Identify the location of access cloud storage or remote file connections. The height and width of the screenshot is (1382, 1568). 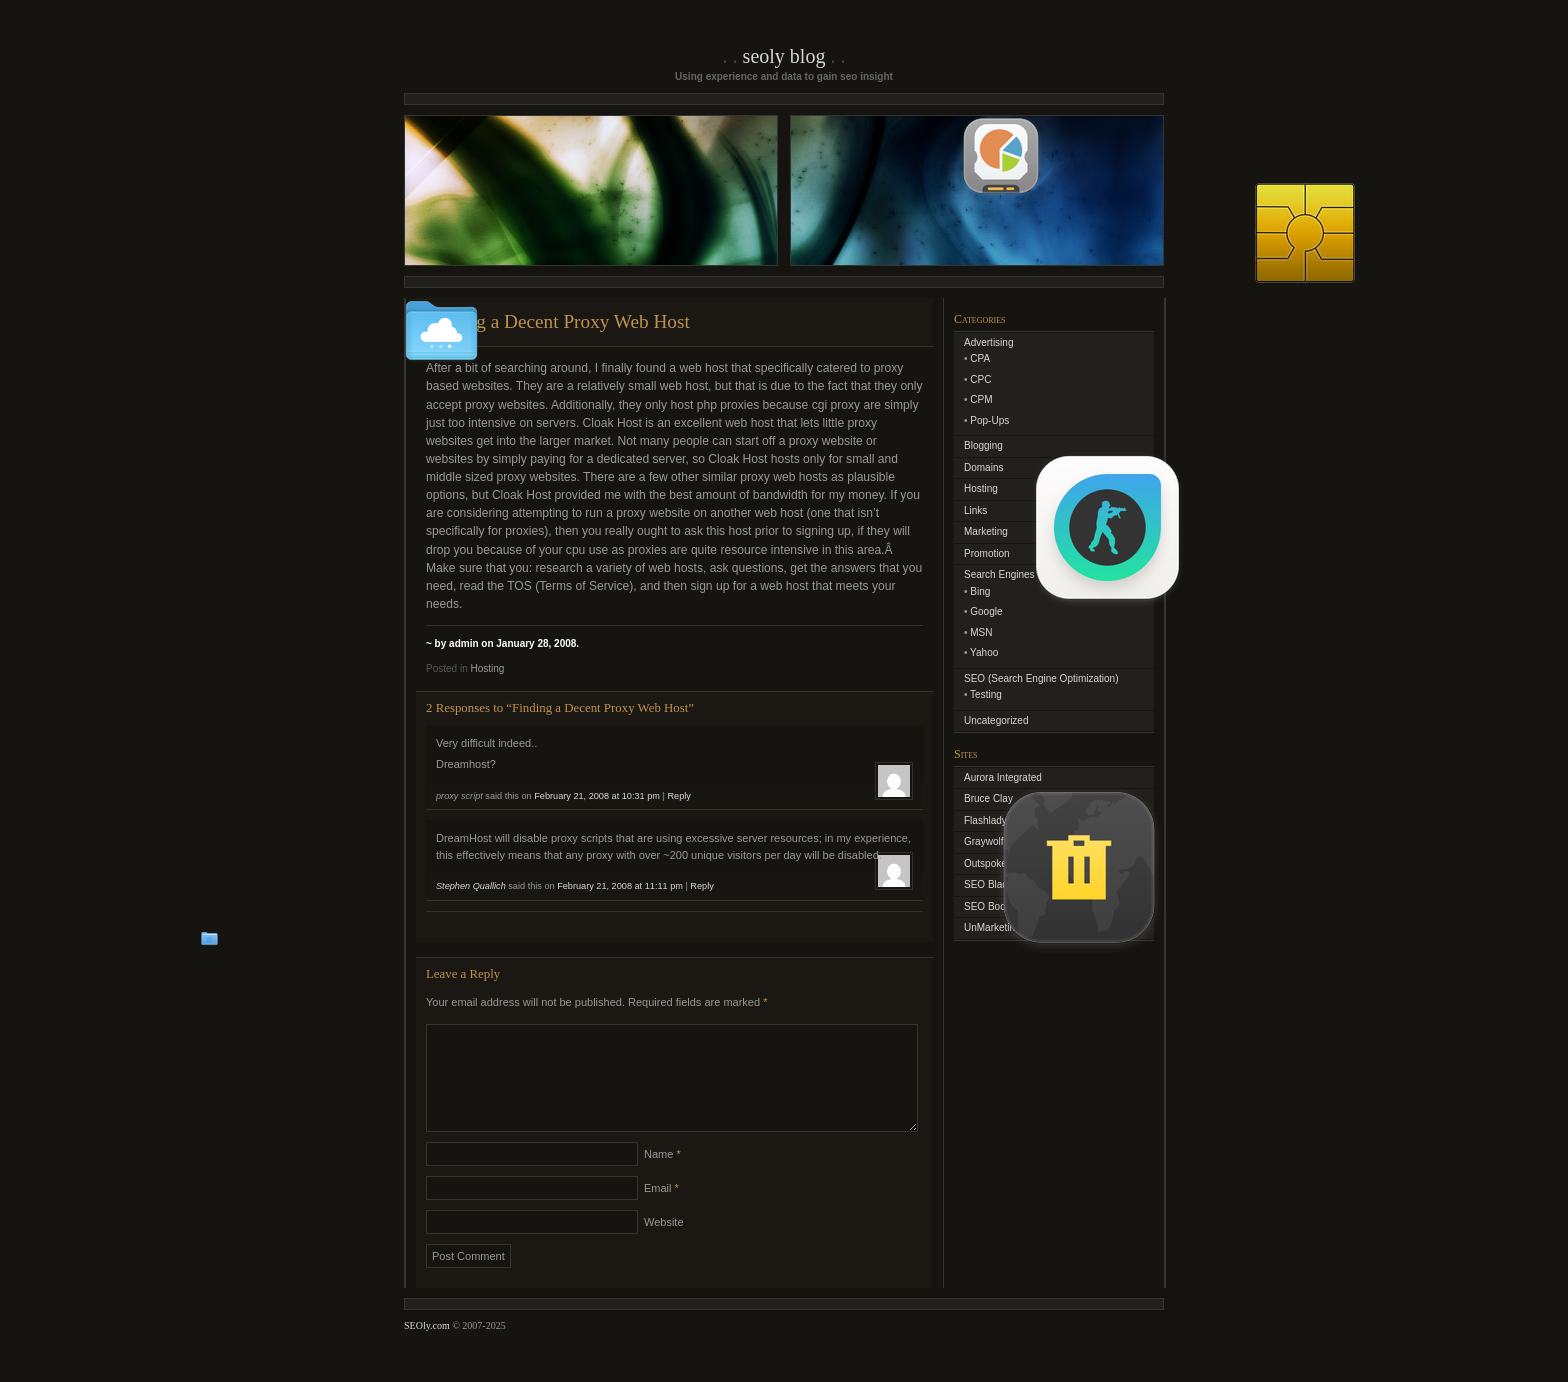
(441, 330).